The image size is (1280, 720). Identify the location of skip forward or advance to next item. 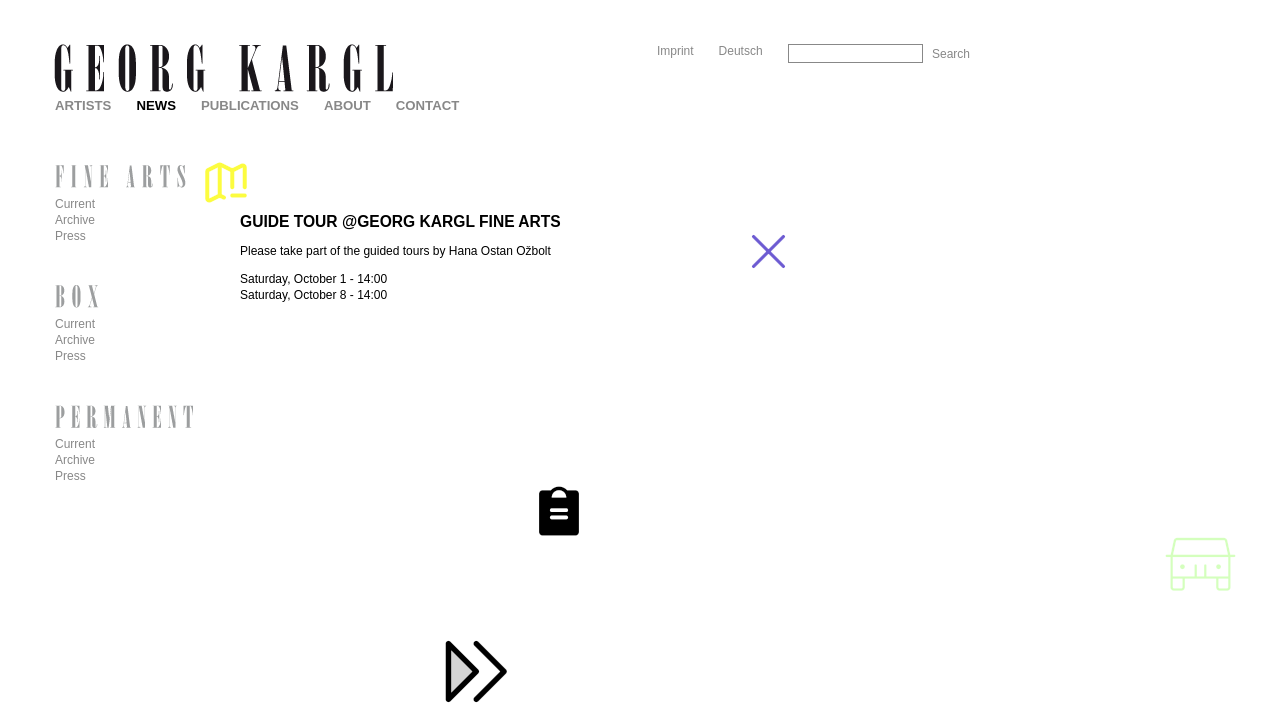
(473, 671).